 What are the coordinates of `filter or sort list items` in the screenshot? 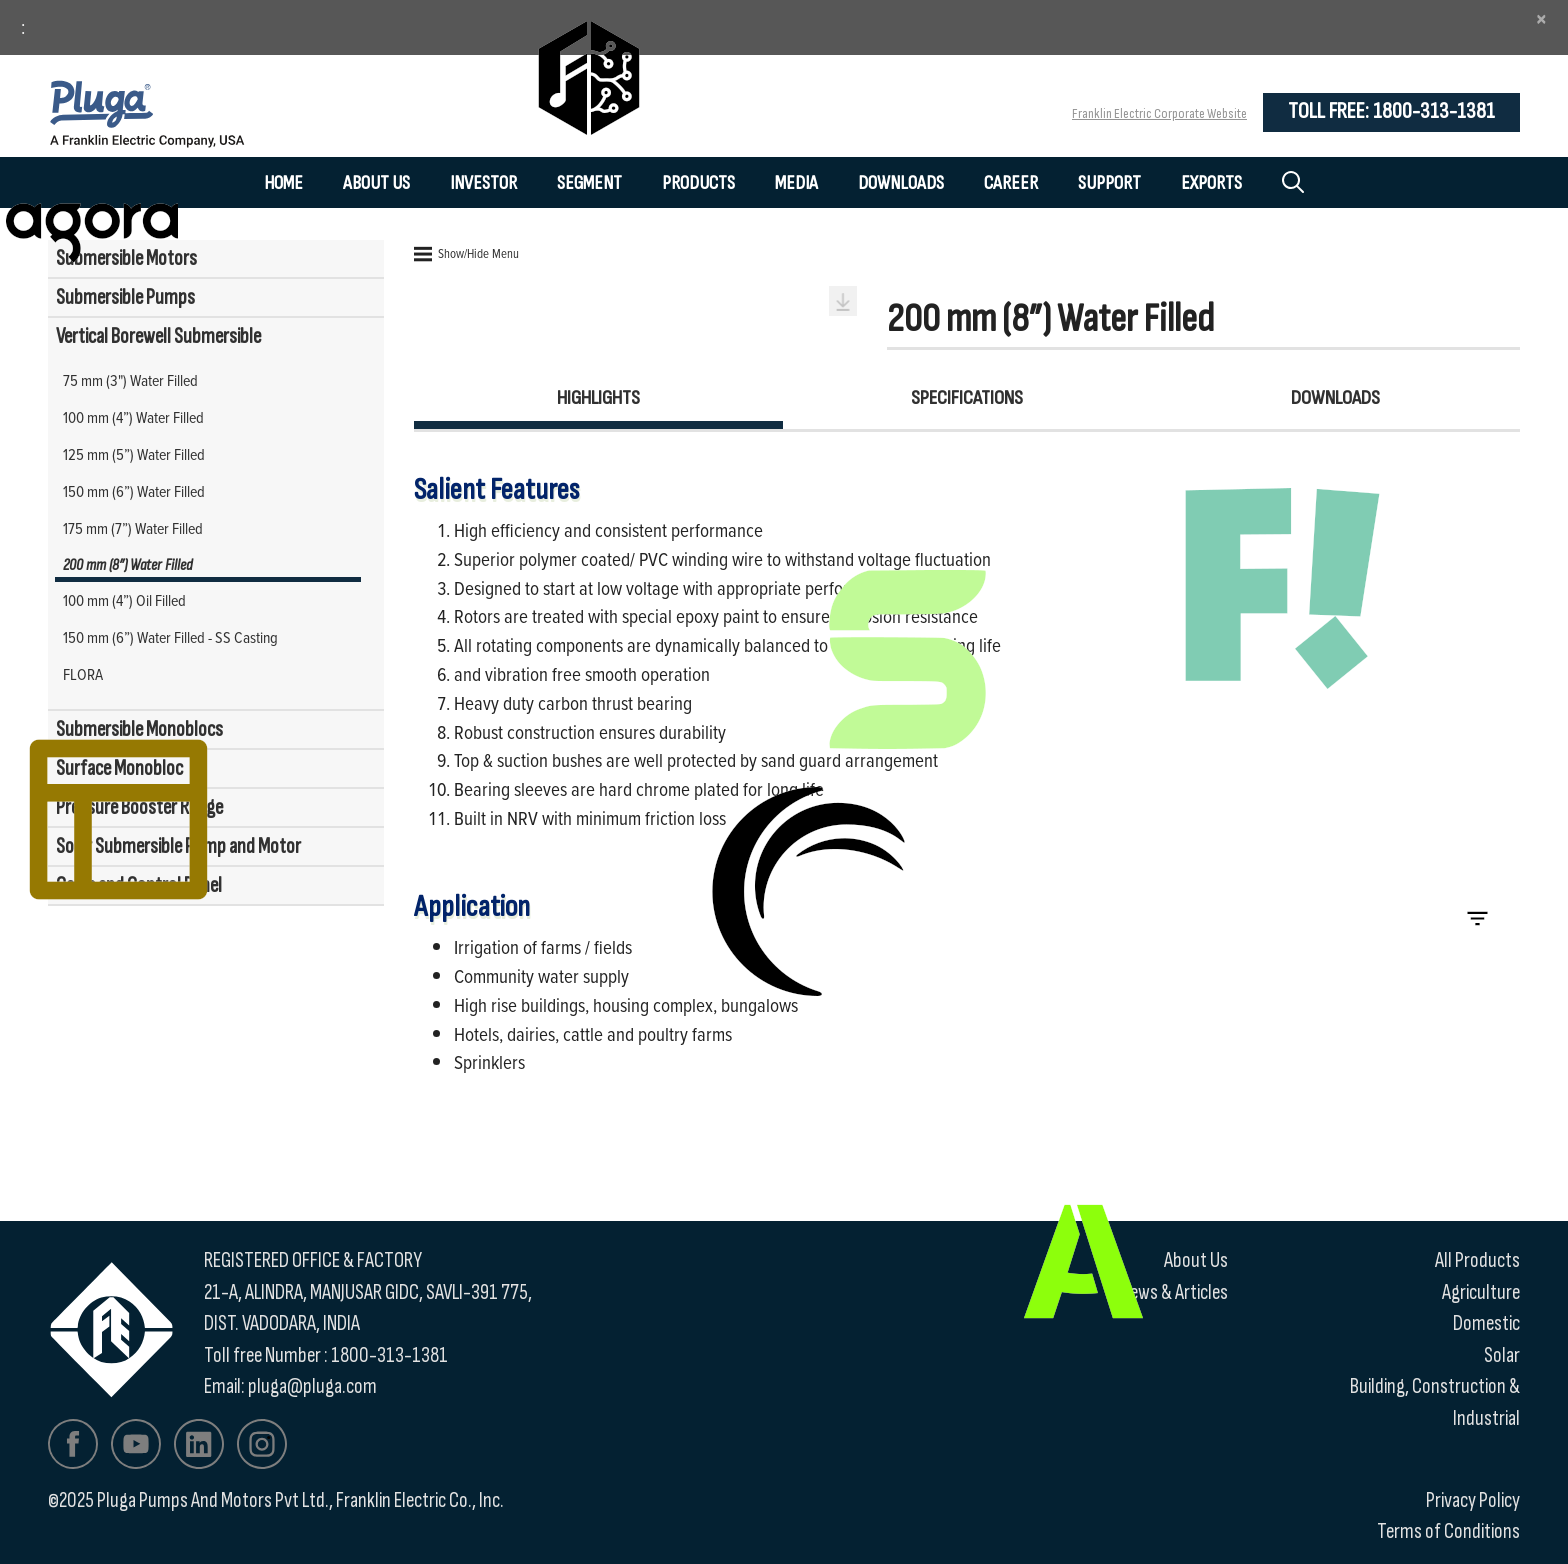 It's located at (1477, 918).